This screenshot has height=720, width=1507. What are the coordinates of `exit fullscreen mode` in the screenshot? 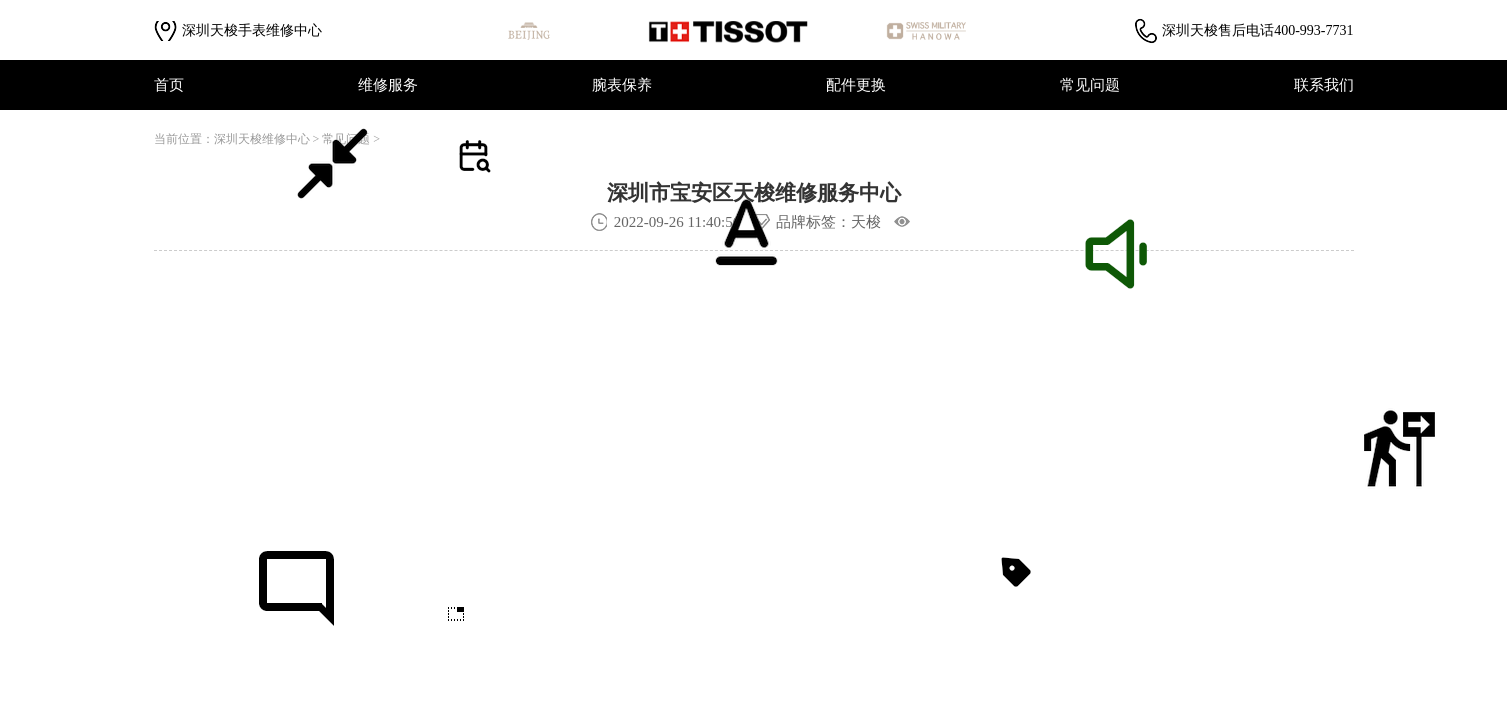 It's located at (332, 163).